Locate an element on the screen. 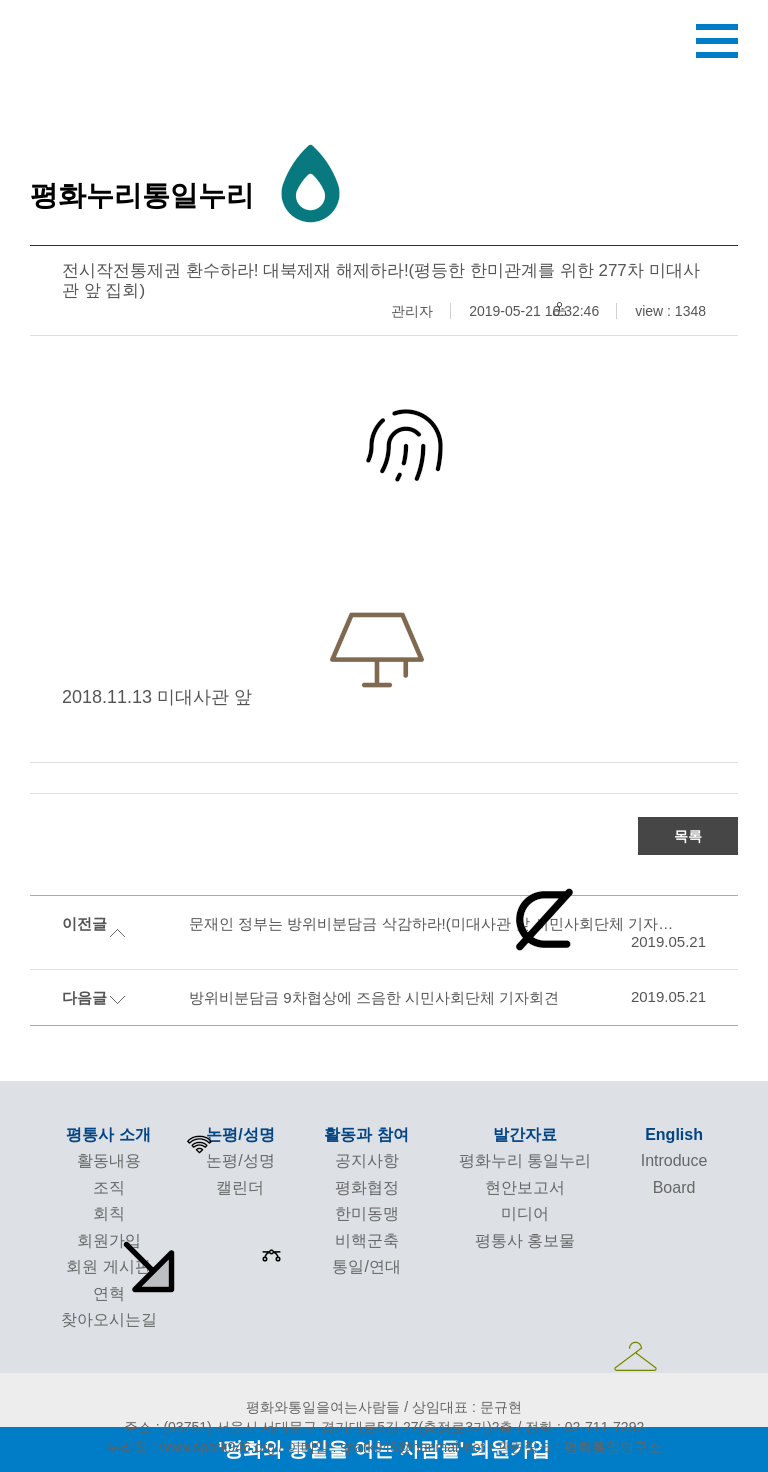  access your wardrobe or closet is located at coordinates (635, 1358).